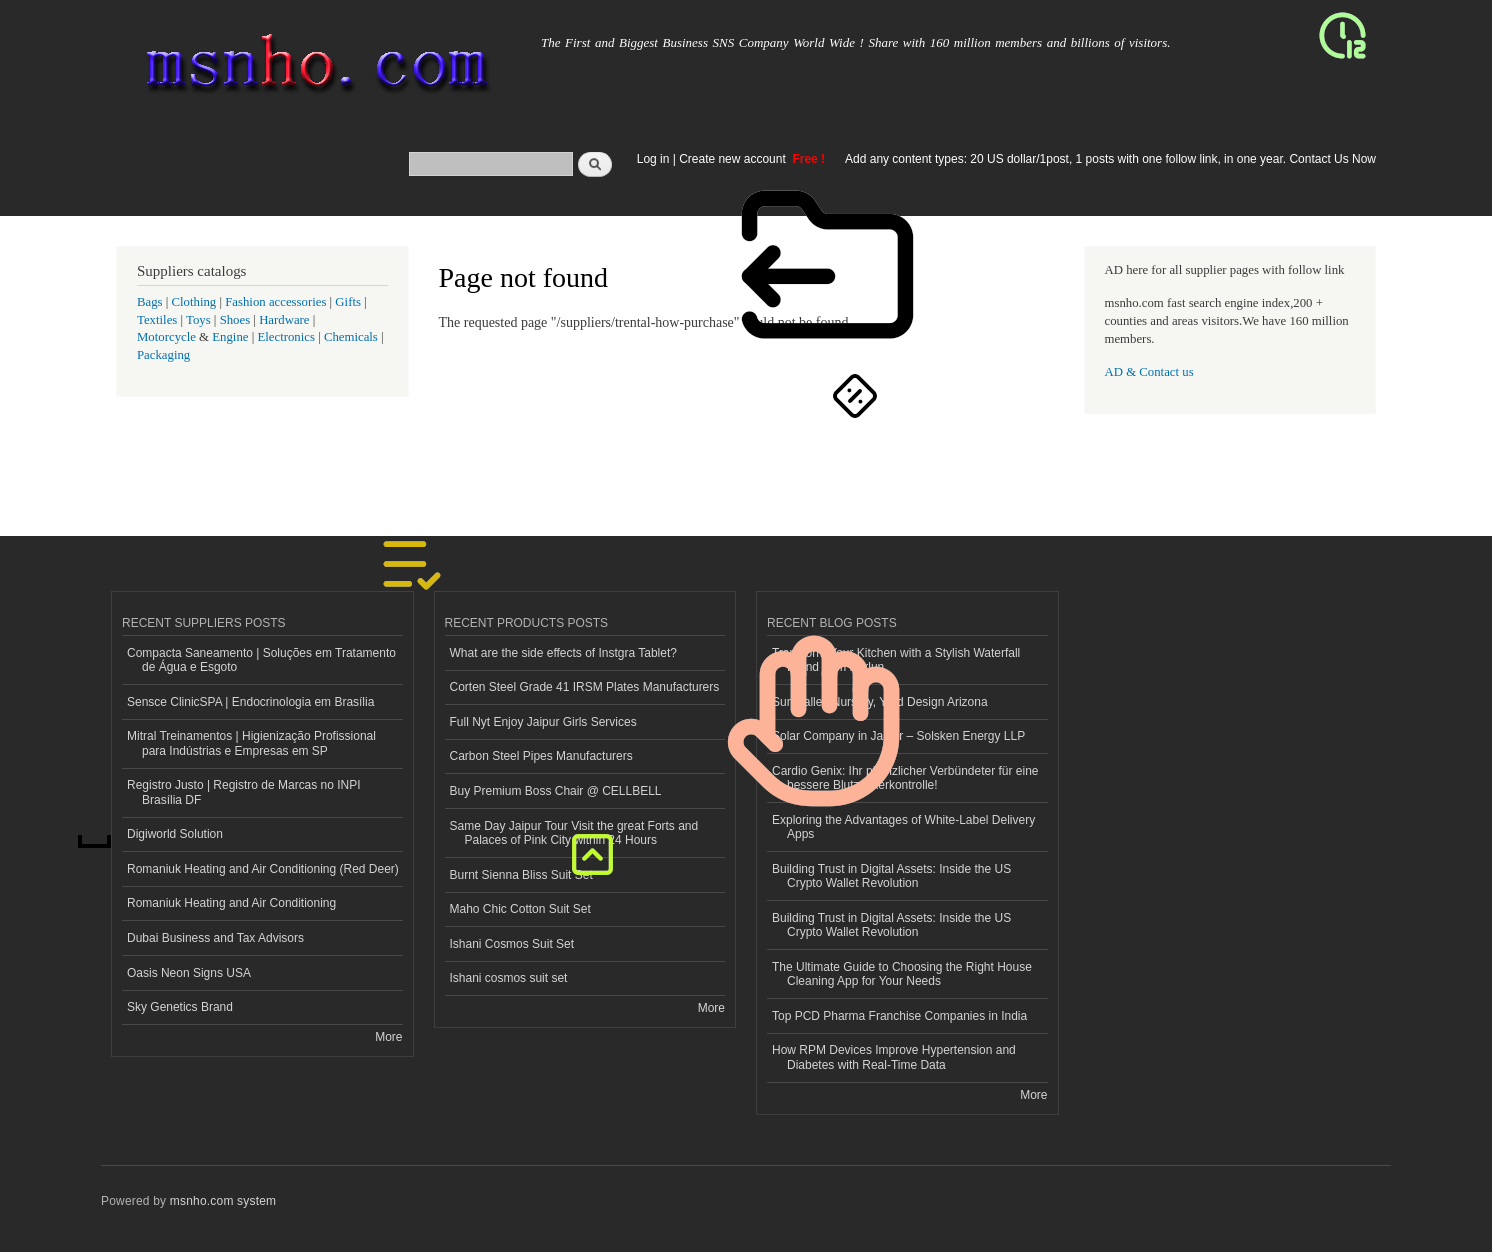 The width and height of the screenshot is (1492, 1252). I want to click on export files from folder, so click(827, 268).